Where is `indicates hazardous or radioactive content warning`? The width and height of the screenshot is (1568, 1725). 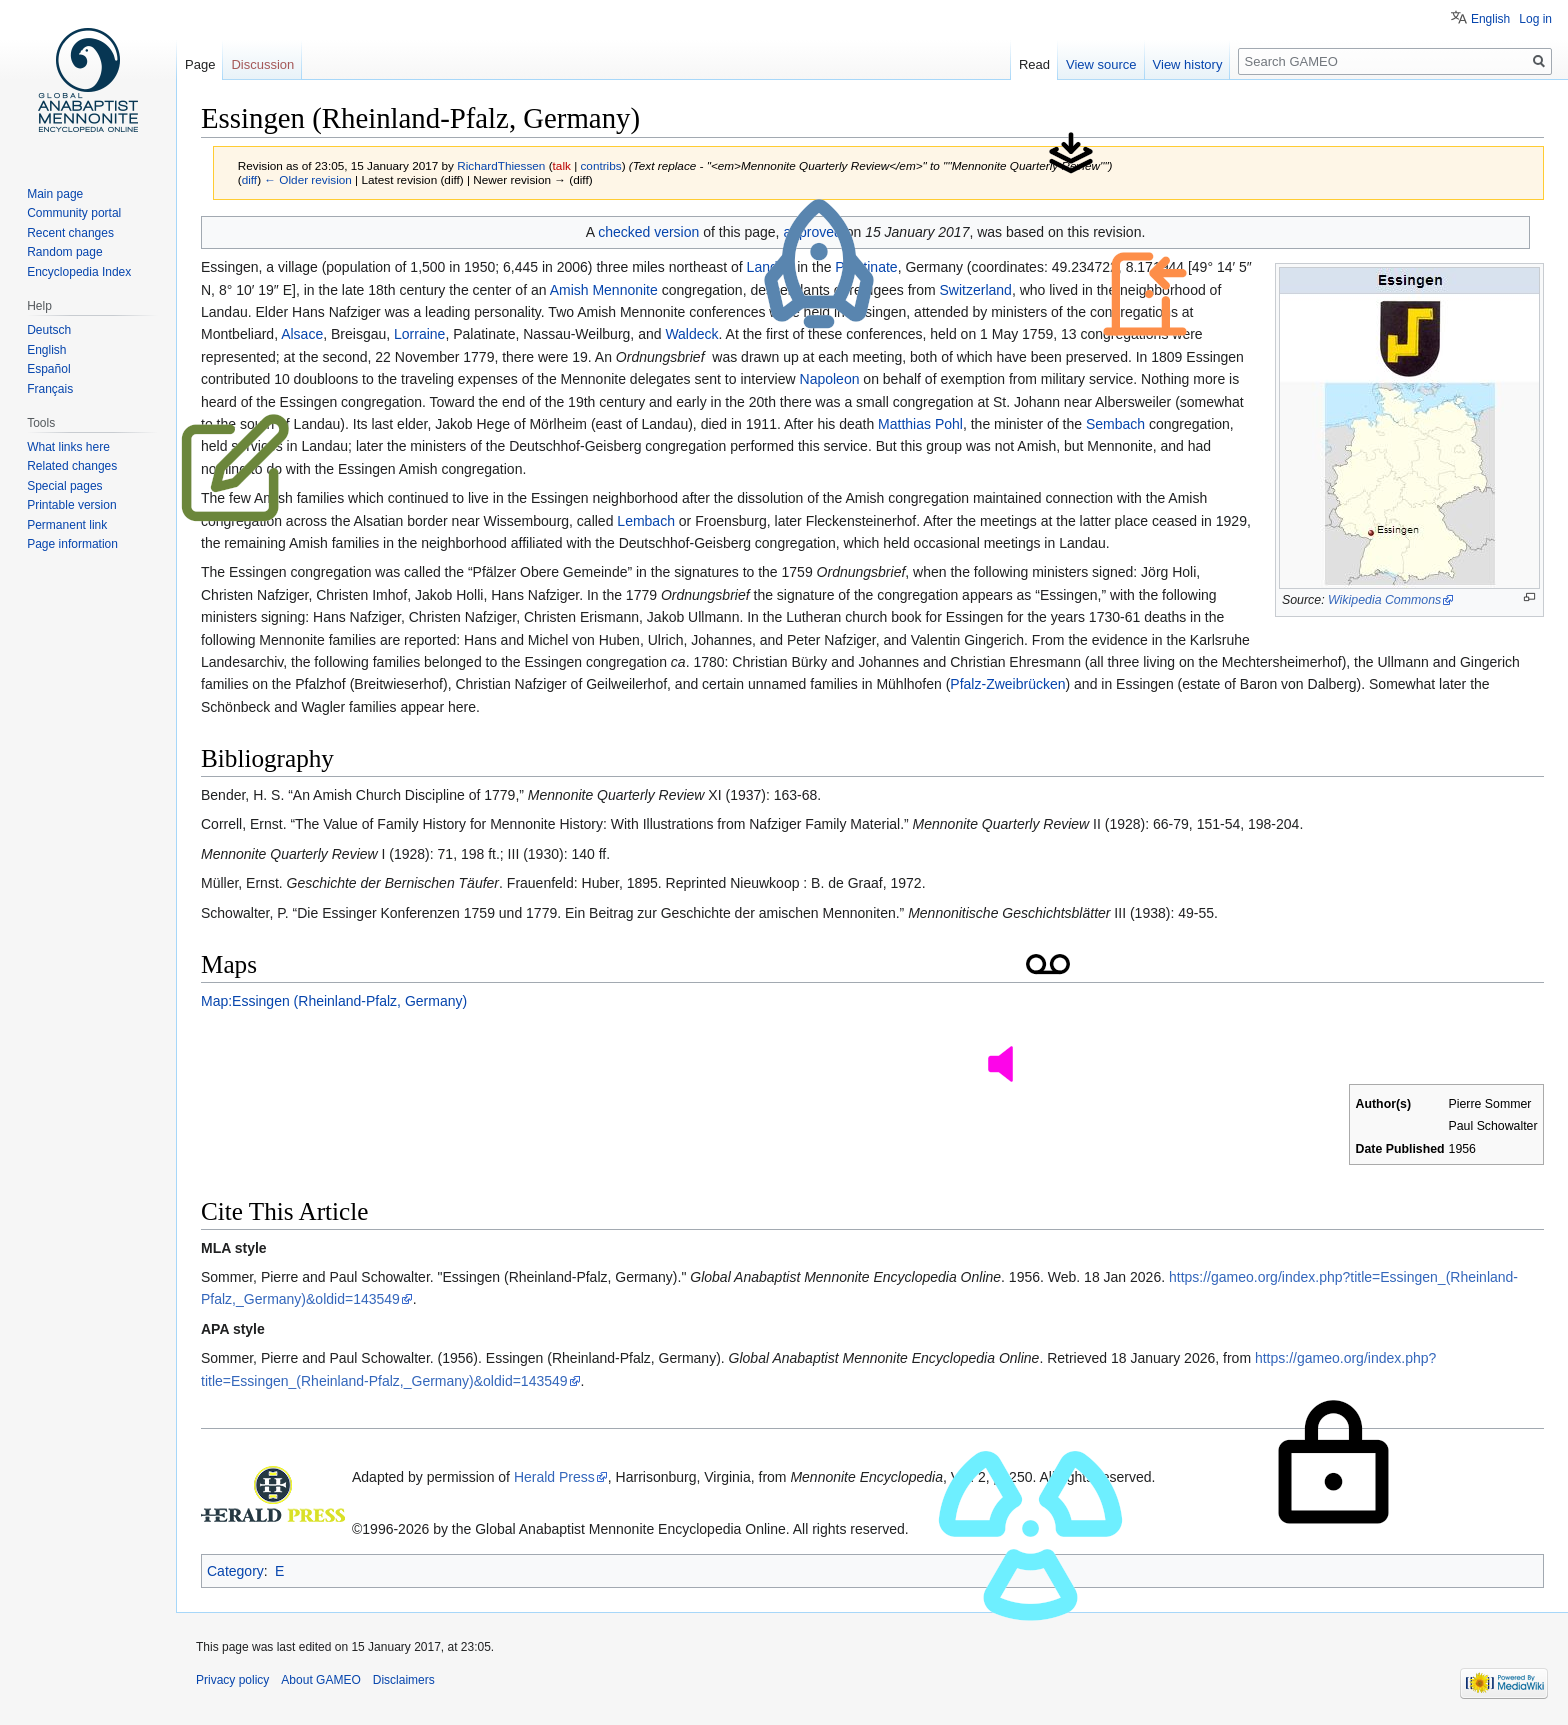
indicates hazardous or radioactive content warning is located at coordinates (1030, 1528).